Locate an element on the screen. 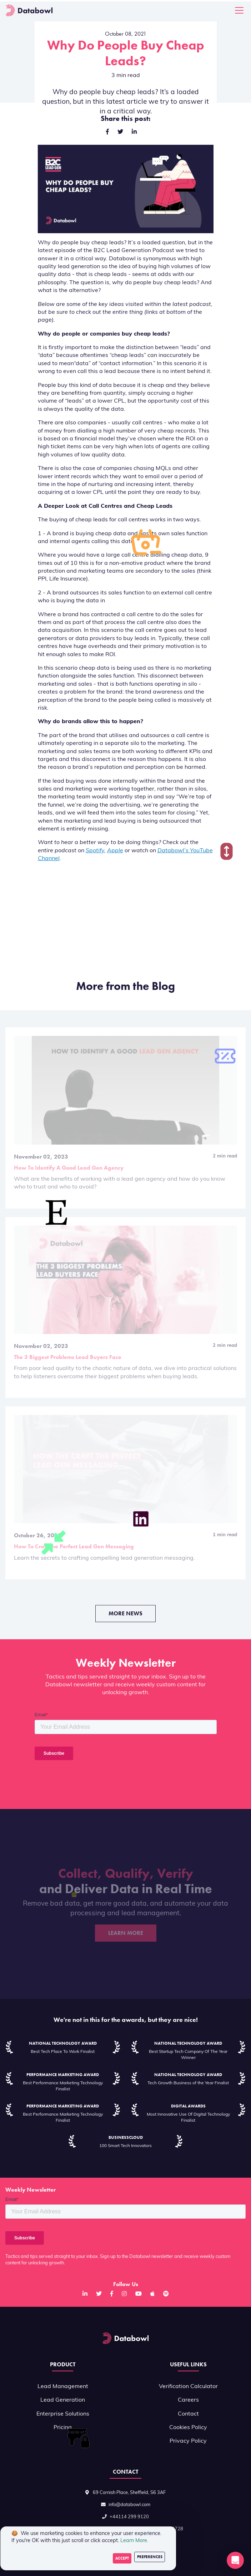 The height and width of the screenshot is (2576, 251). open LinkedIn app or website is located at coordinates (141, 1519).